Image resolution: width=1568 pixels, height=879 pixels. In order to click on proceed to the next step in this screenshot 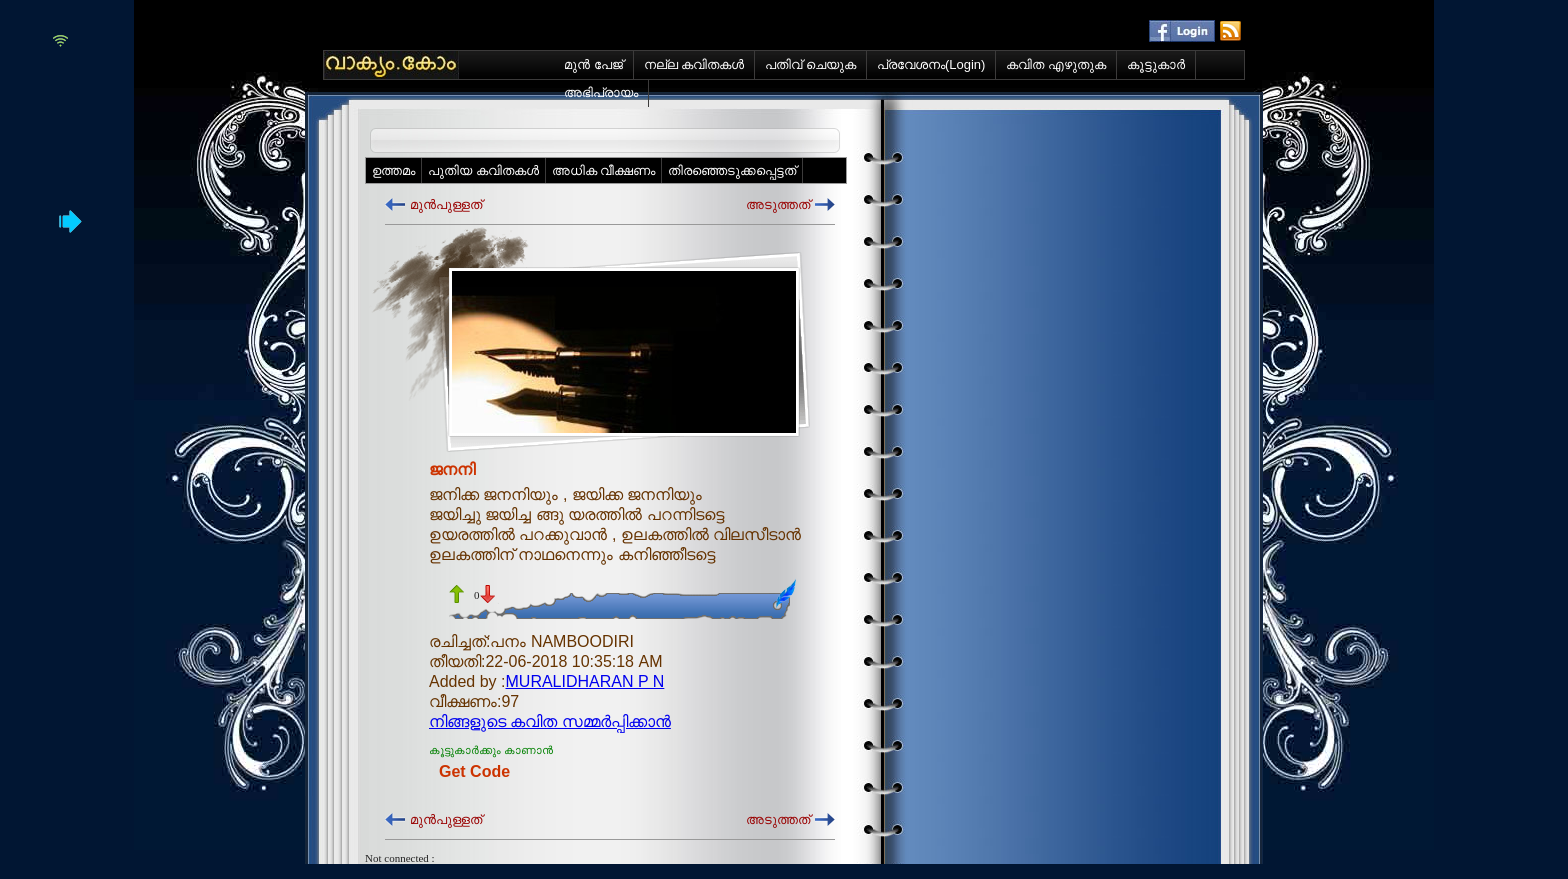, I will do `click(69, 221)`.